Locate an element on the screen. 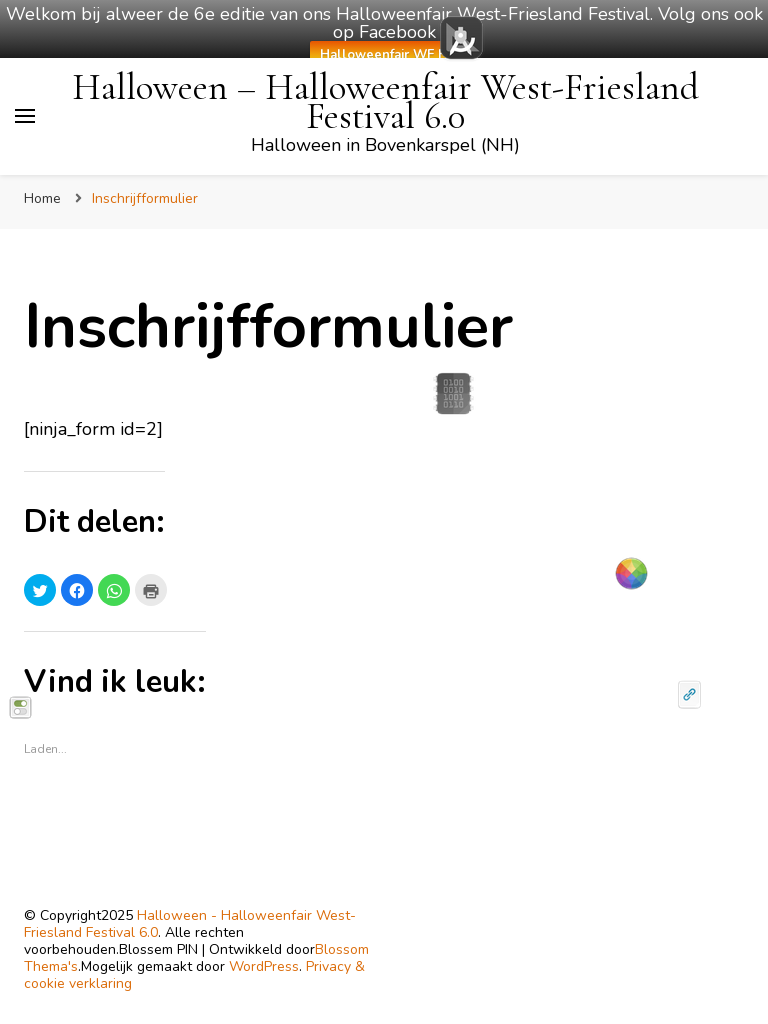  firmware file type indicator is located at coordinates (453, 393).